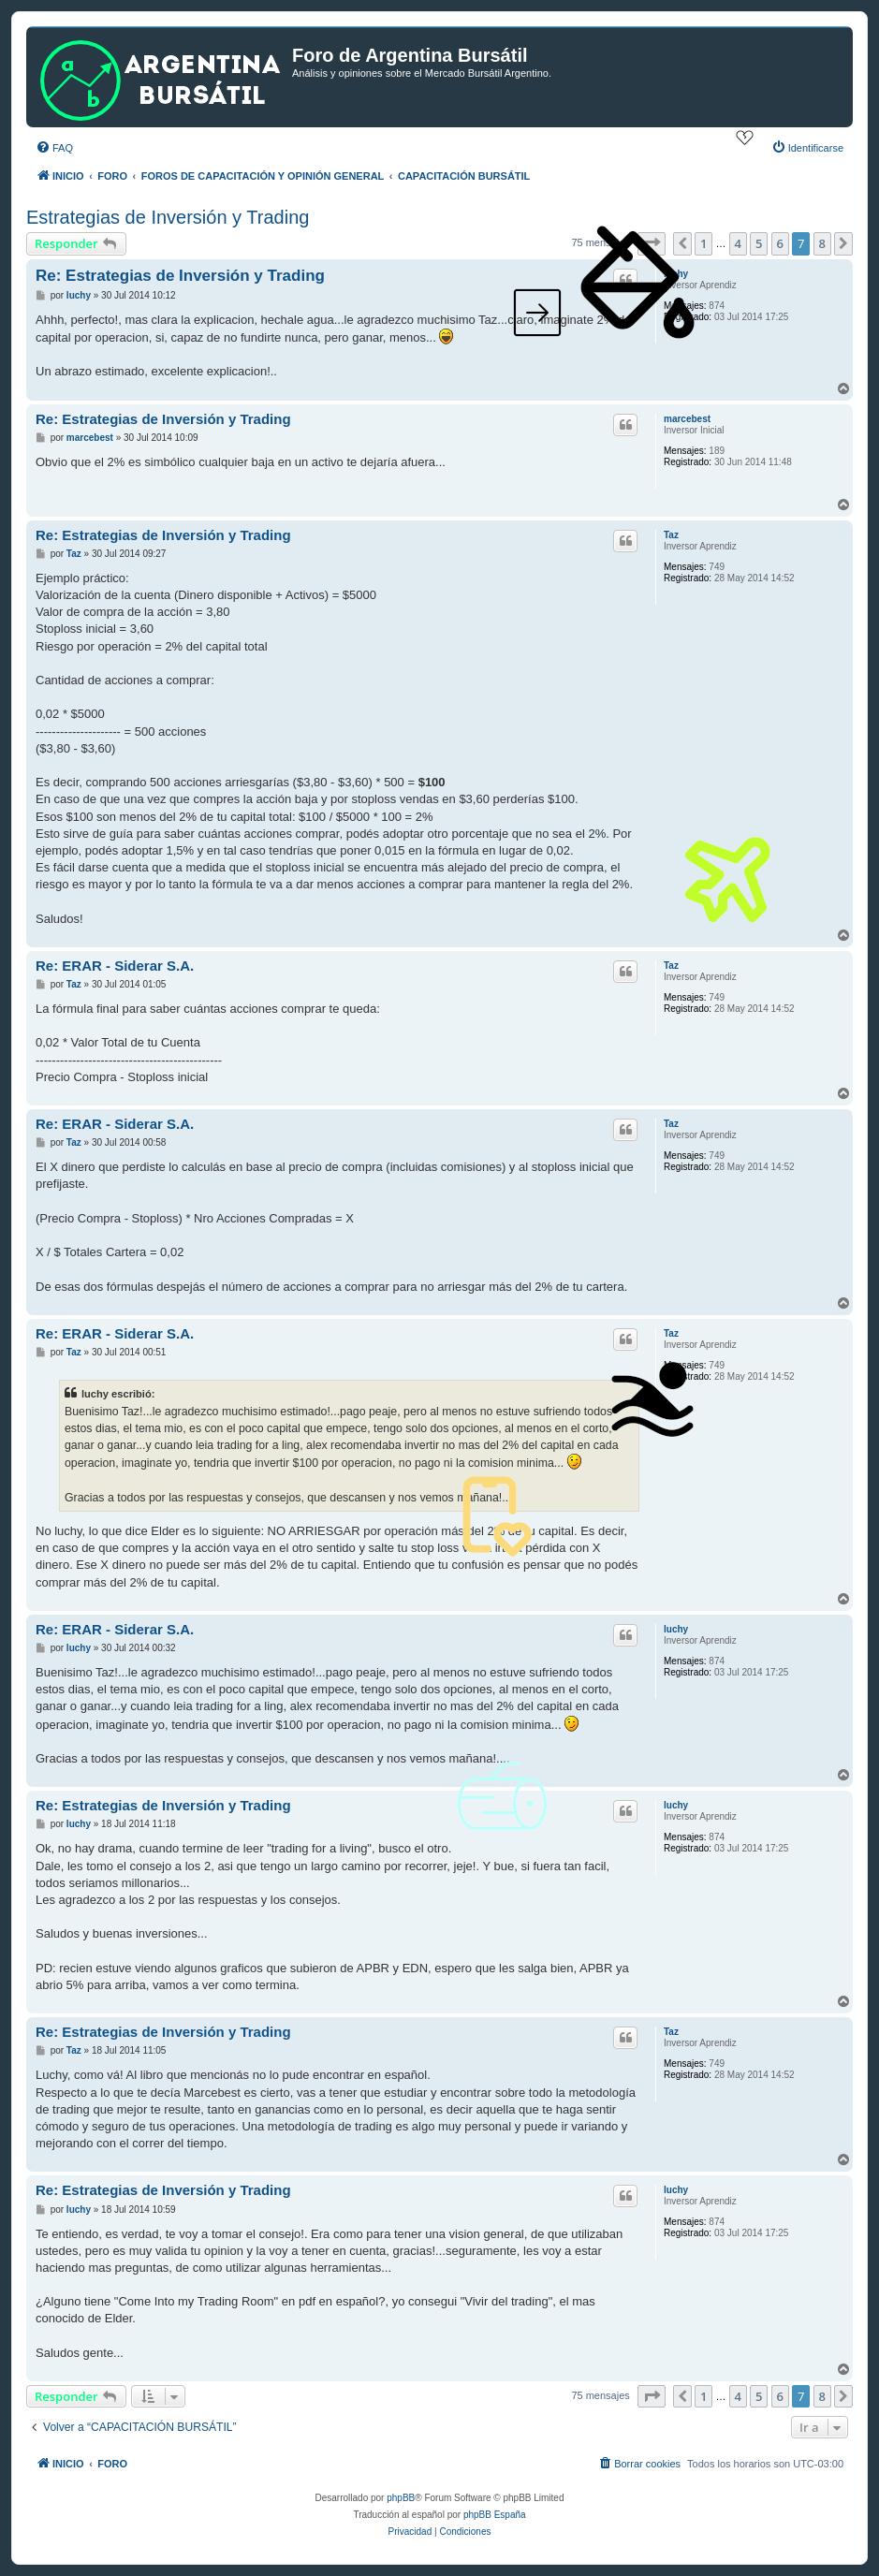 This screenshot has height=2576, width=879. What do you see at coordinates (502, 1800) in the screenshot?
I see `view activity log or event history` at bounding box center [502, 1800].